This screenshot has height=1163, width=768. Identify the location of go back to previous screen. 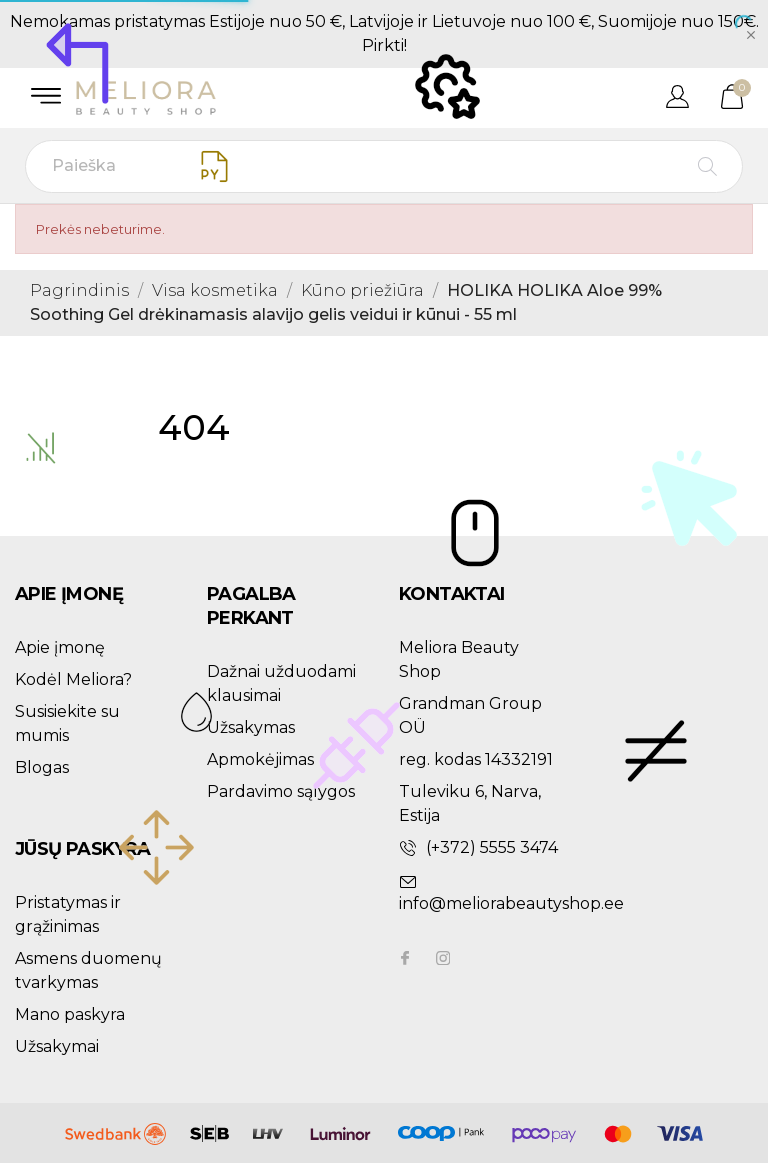
(80, 63).